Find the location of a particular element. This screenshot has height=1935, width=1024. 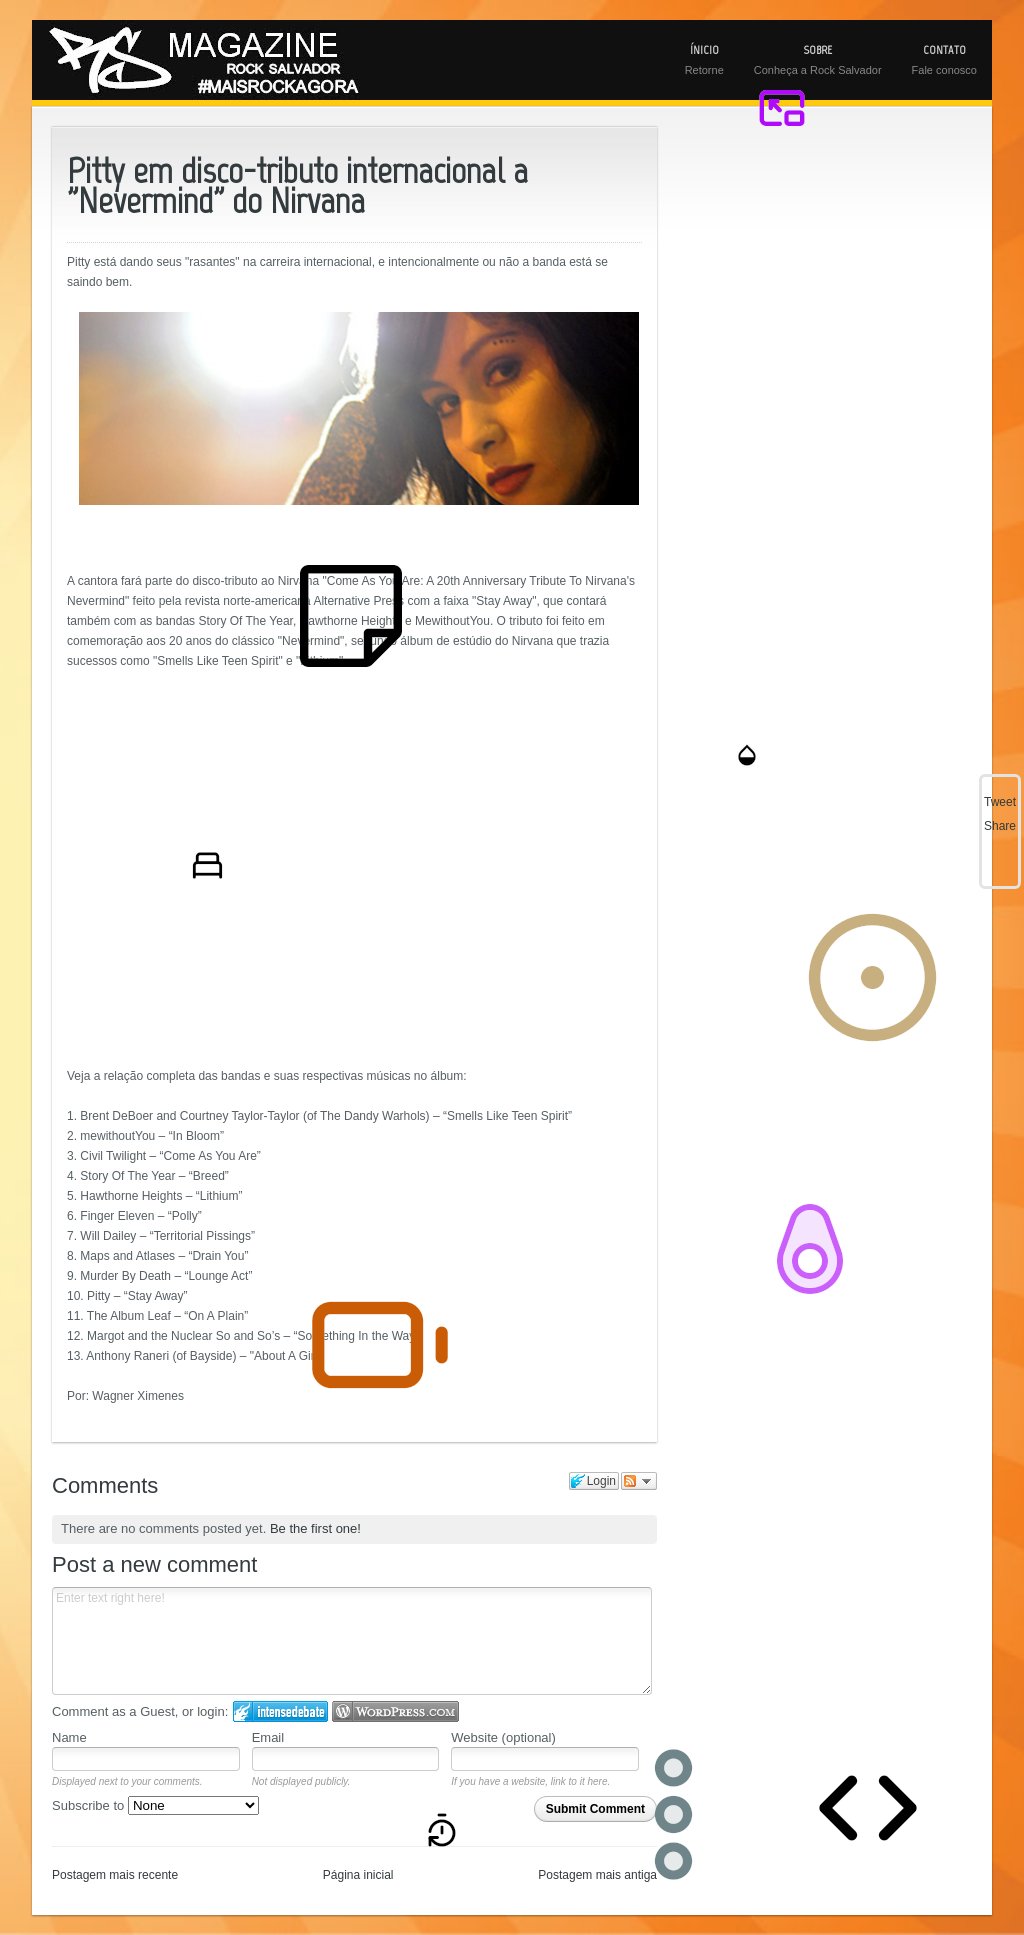

open more options menu is located at coordinates (673, 1814).